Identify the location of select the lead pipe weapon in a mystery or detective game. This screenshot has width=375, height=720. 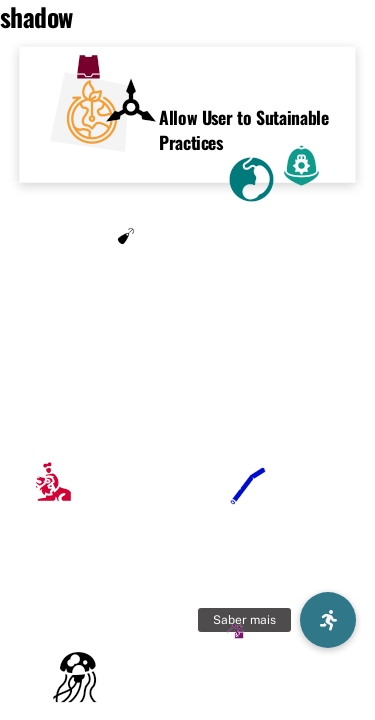
(248, 486).